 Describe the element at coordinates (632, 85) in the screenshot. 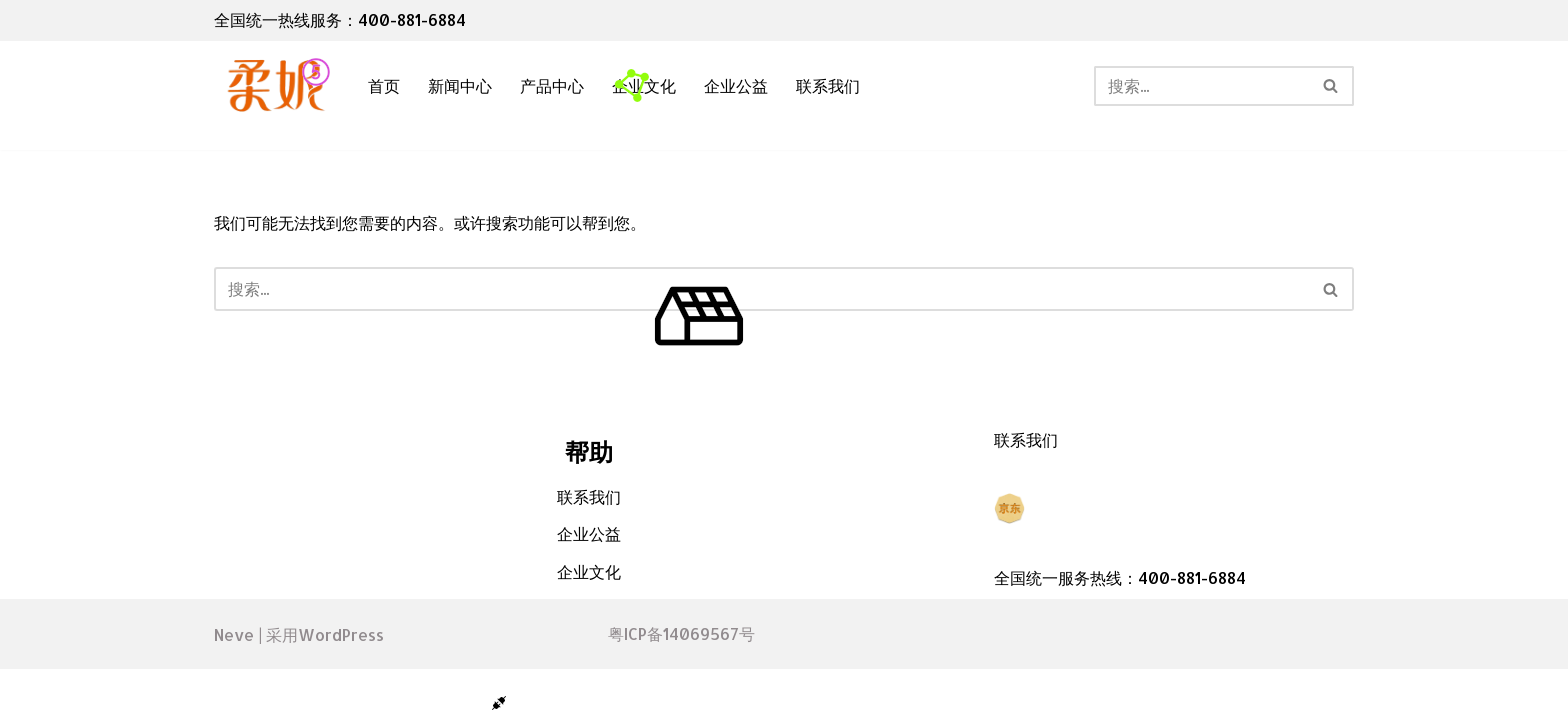

I see `create a polygon or shape` at that location.